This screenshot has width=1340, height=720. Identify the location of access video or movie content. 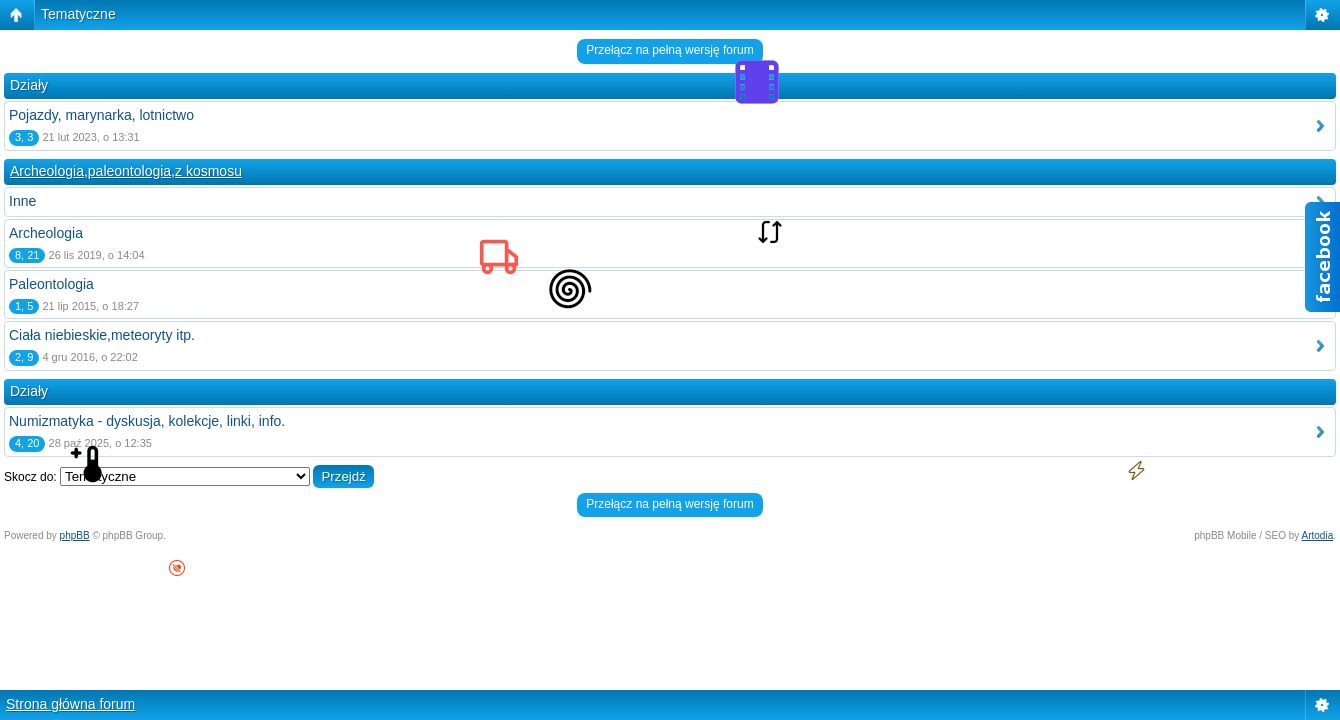
(757, 82).